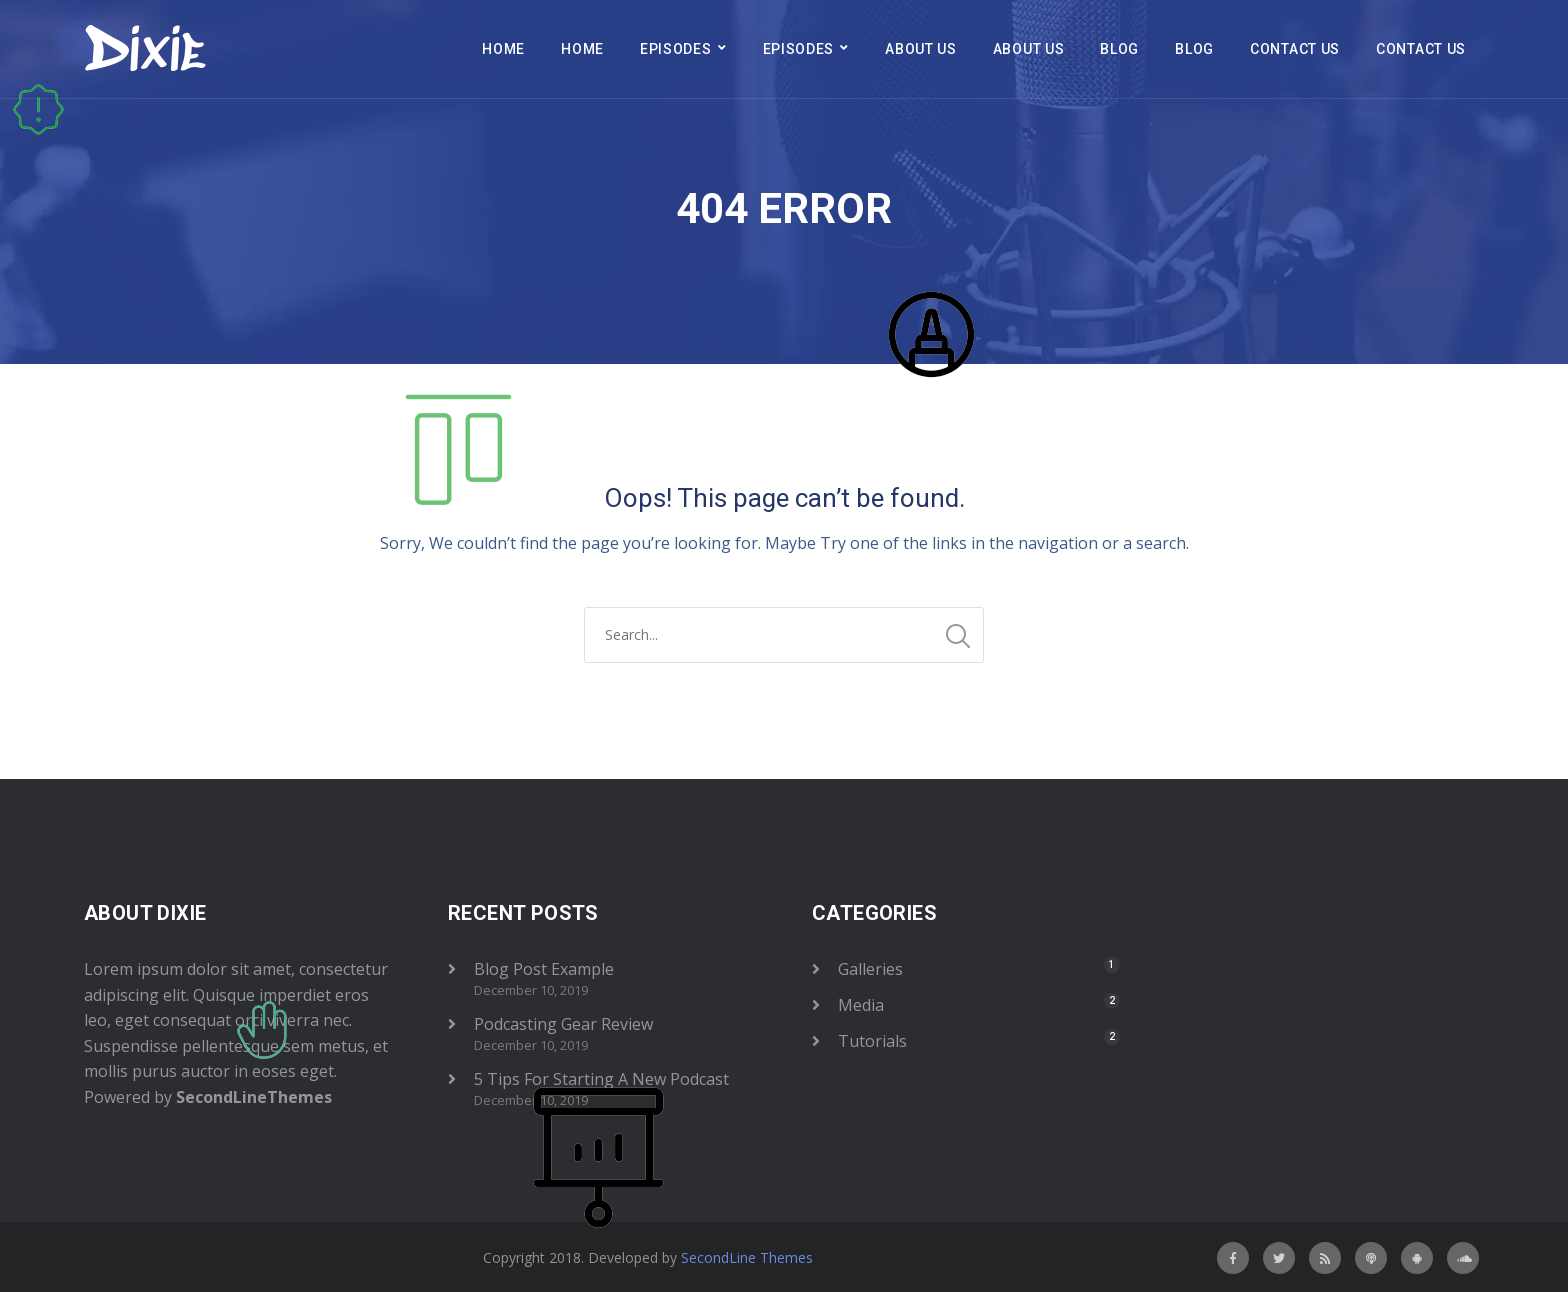 This screenshot has height=1292, width=1568. Describe the element at coordinates (38, 109) in the screenshot. I see `indicates a warning or important notice` at that location.